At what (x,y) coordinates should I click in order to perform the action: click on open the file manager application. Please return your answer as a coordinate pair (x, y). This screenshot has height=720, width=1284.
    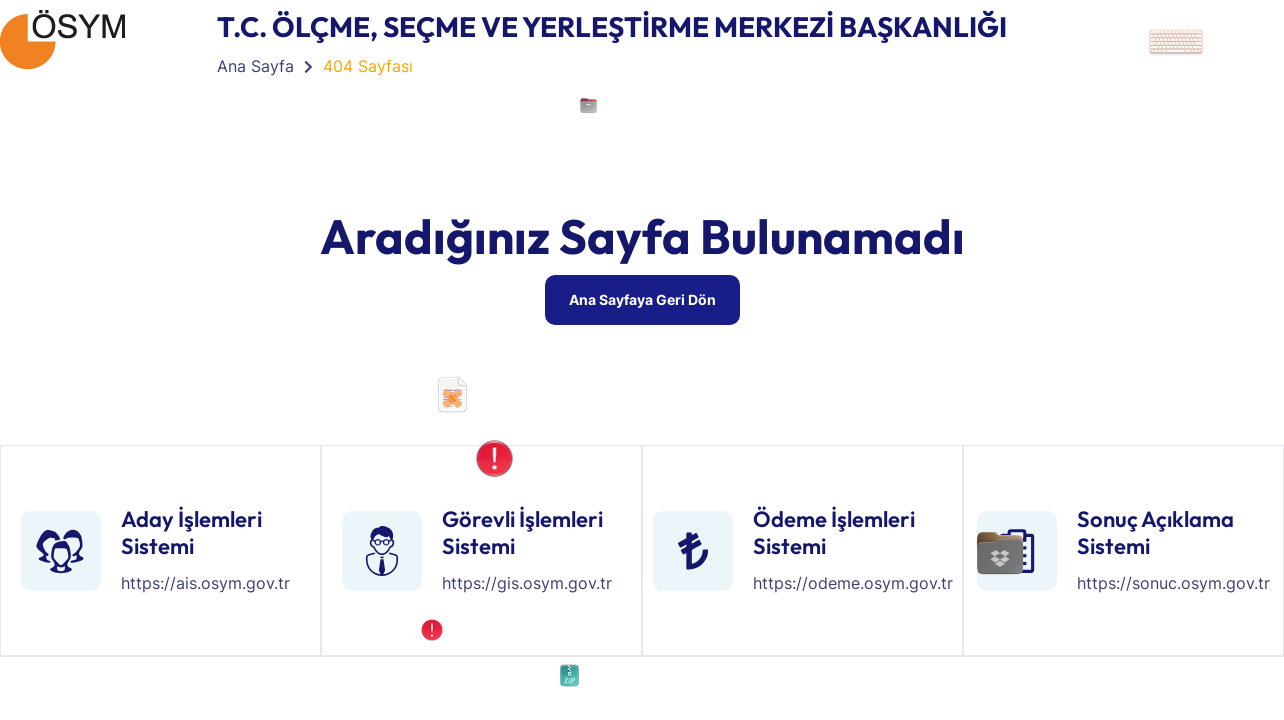
    Looking at the image, I should click on (588, 105).